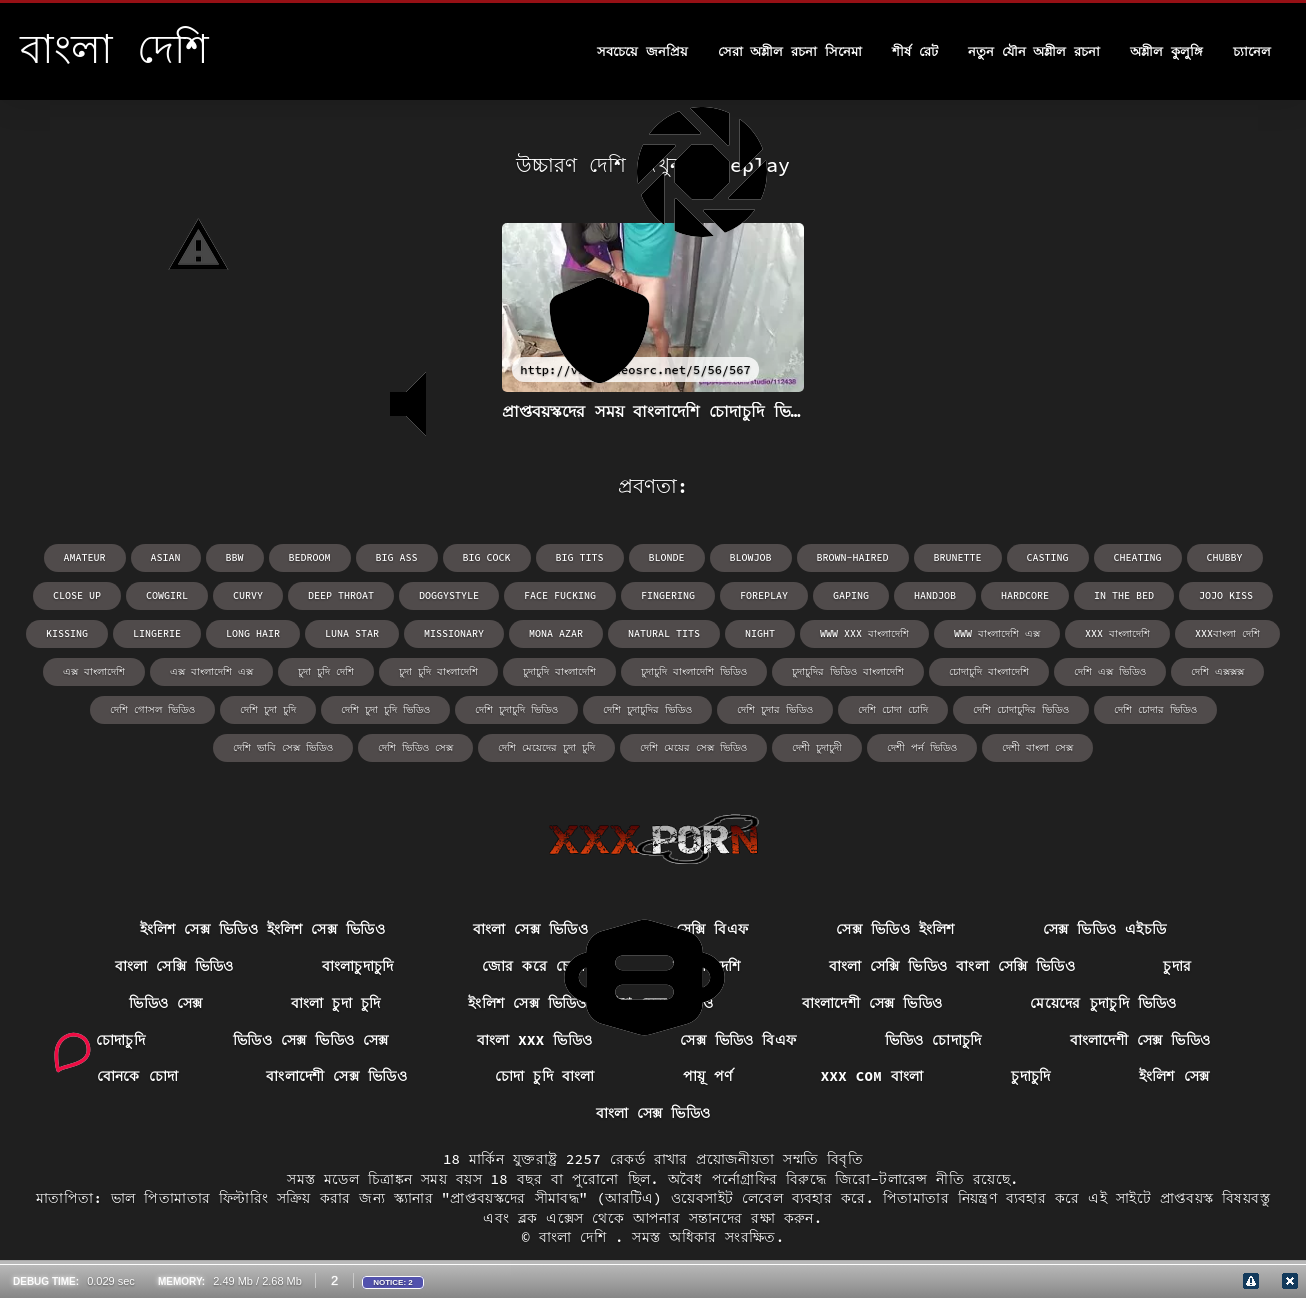 Image resolution: width=1306 pixels, height=1298 pixels. Describe the element at coordinates (702, 172) in the screenshot. I see `adjust camera aperture settings` at that location.